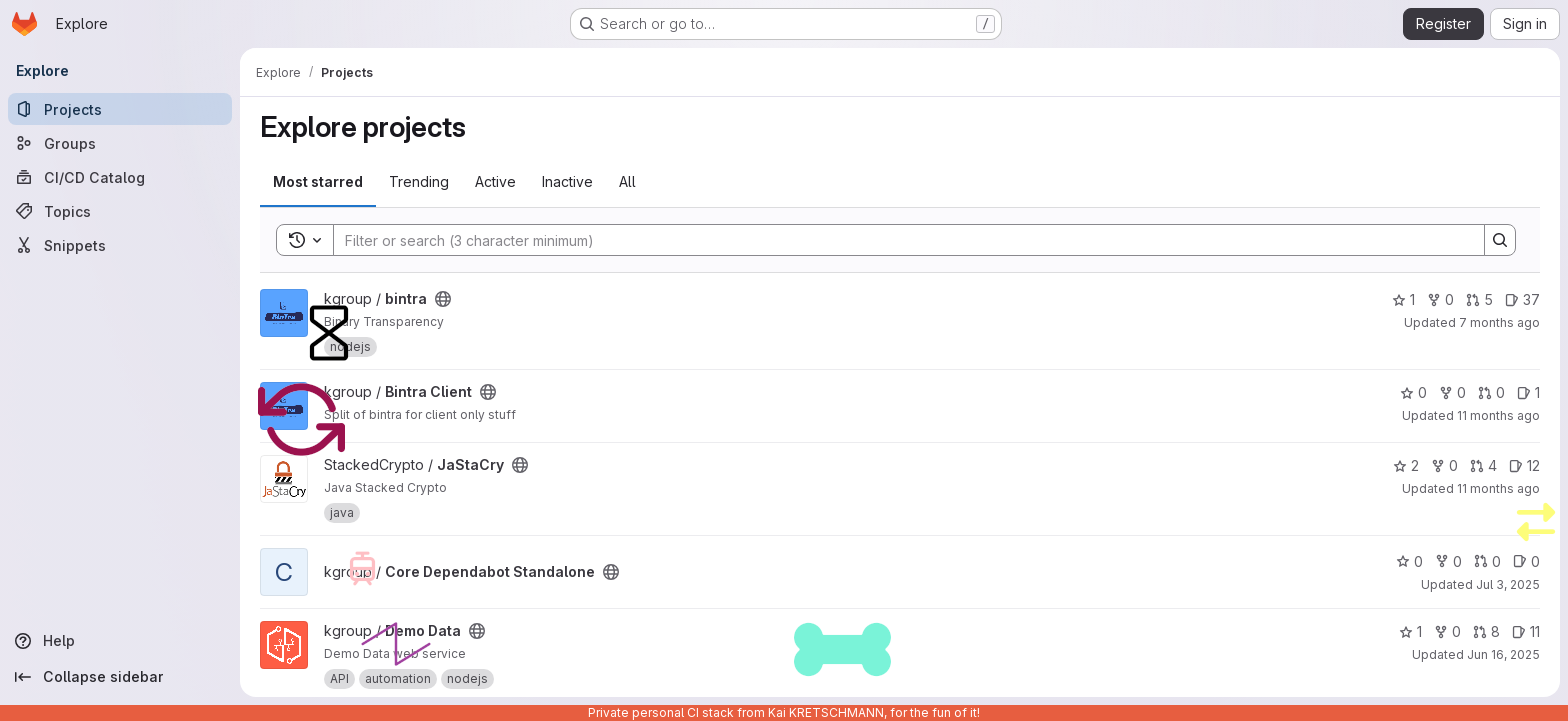 This screenshot has height=721, width=1568. Describe the element at coordinates (842, 649) in the screenshot. I see `access pet-related features or settings` at that location.